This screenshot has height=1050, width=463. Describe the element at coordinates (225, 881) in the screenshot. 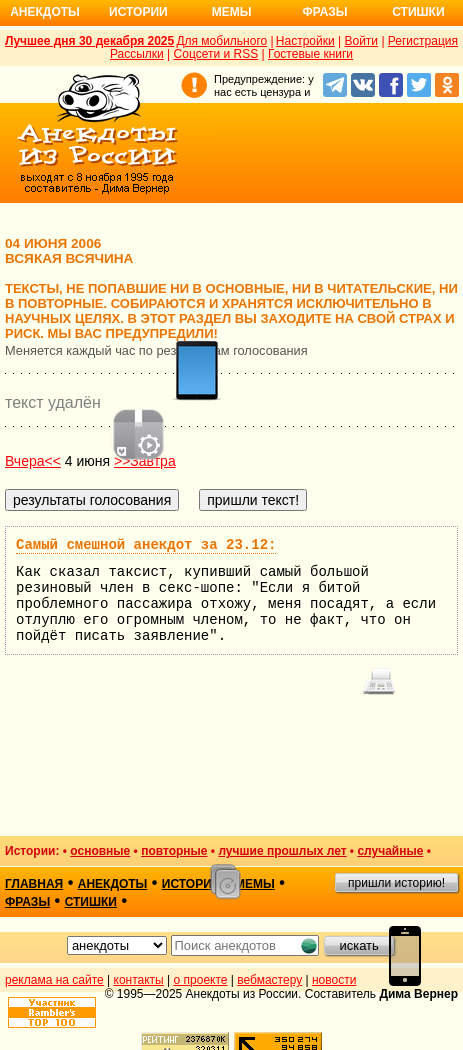

I see `access multiple disk drives or storage devices` at that location.